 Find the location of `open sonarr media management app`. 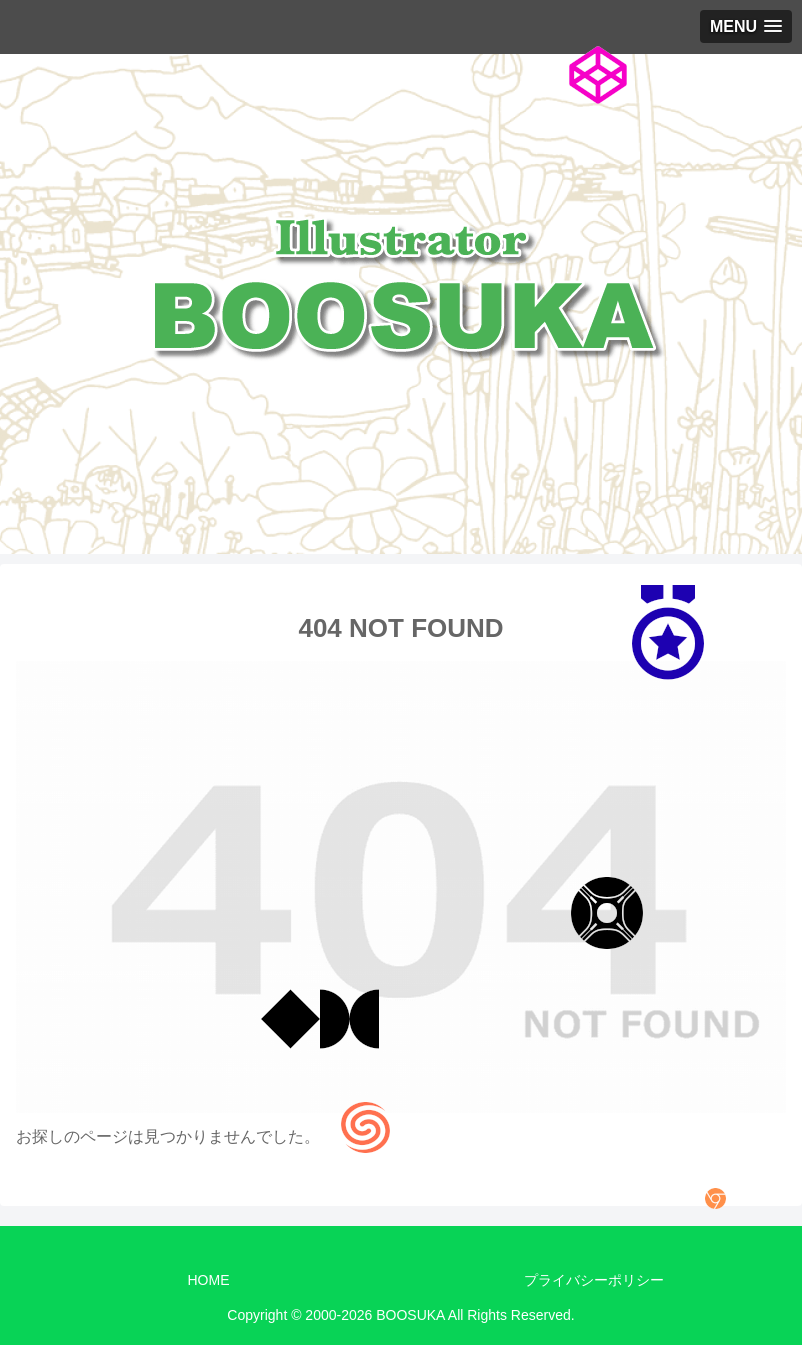

open sonarr media management app is located at coordinates (607, 913).